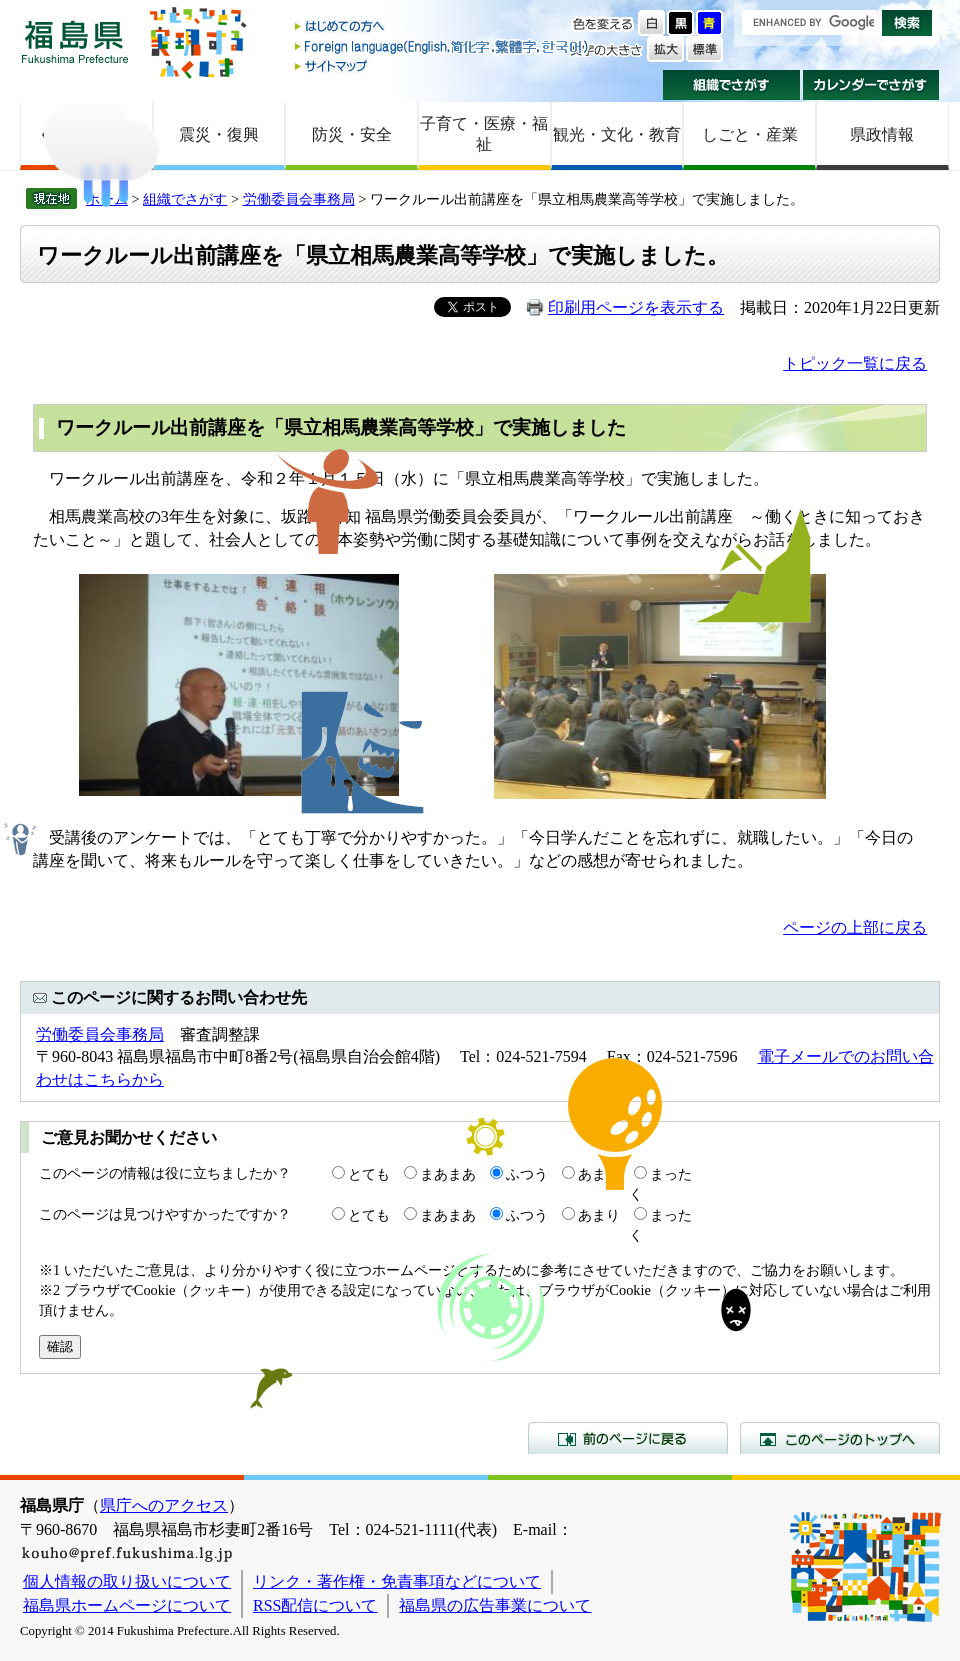  What do you see at coordinates (490, 1307) in the screenshot?
I see `indicates motion detection is active` at bounding box center [490, 1307].